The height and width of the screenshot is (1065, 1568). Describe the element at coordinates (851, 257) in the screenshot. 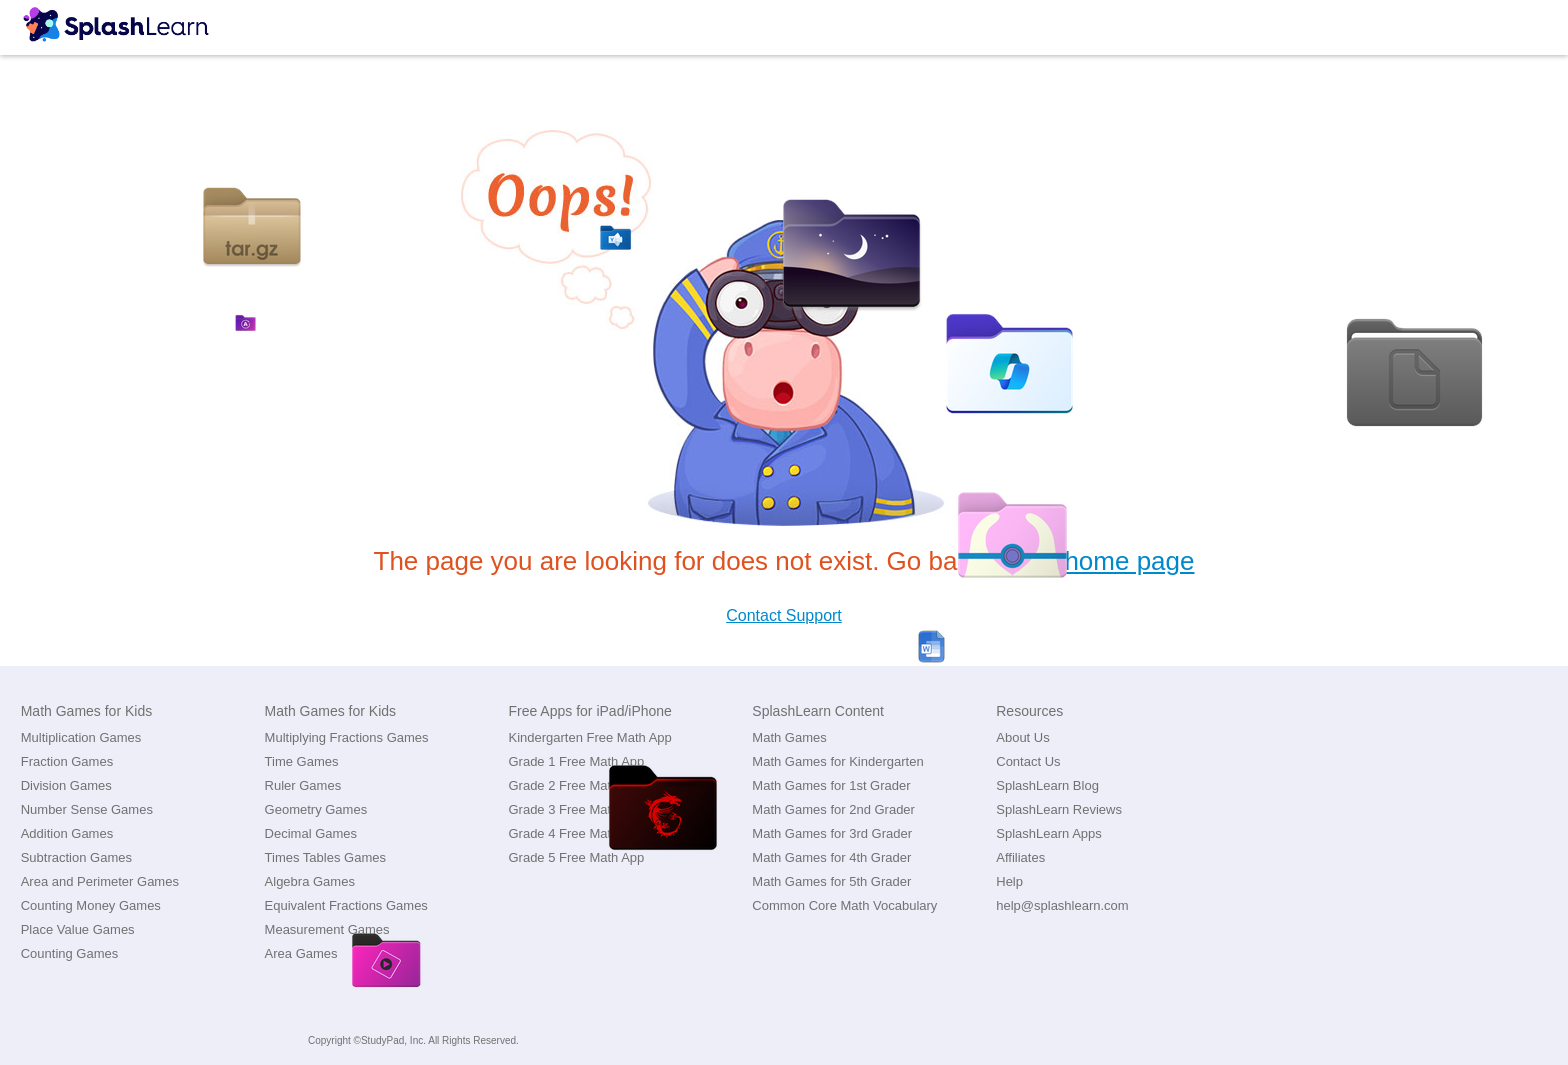

I see `open pictures folder` at that location.